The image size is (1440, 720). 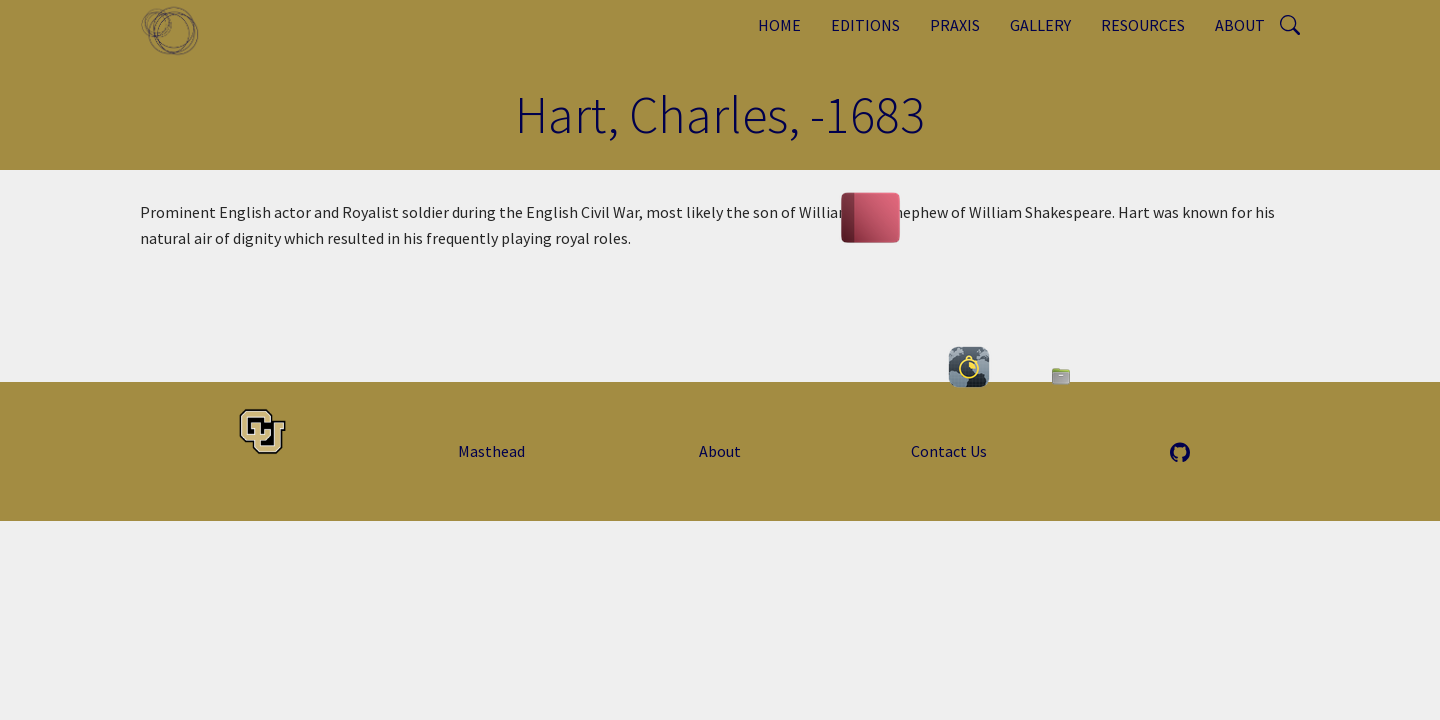 I want to click on access desktop folder contents, so click(x=870, y=215).